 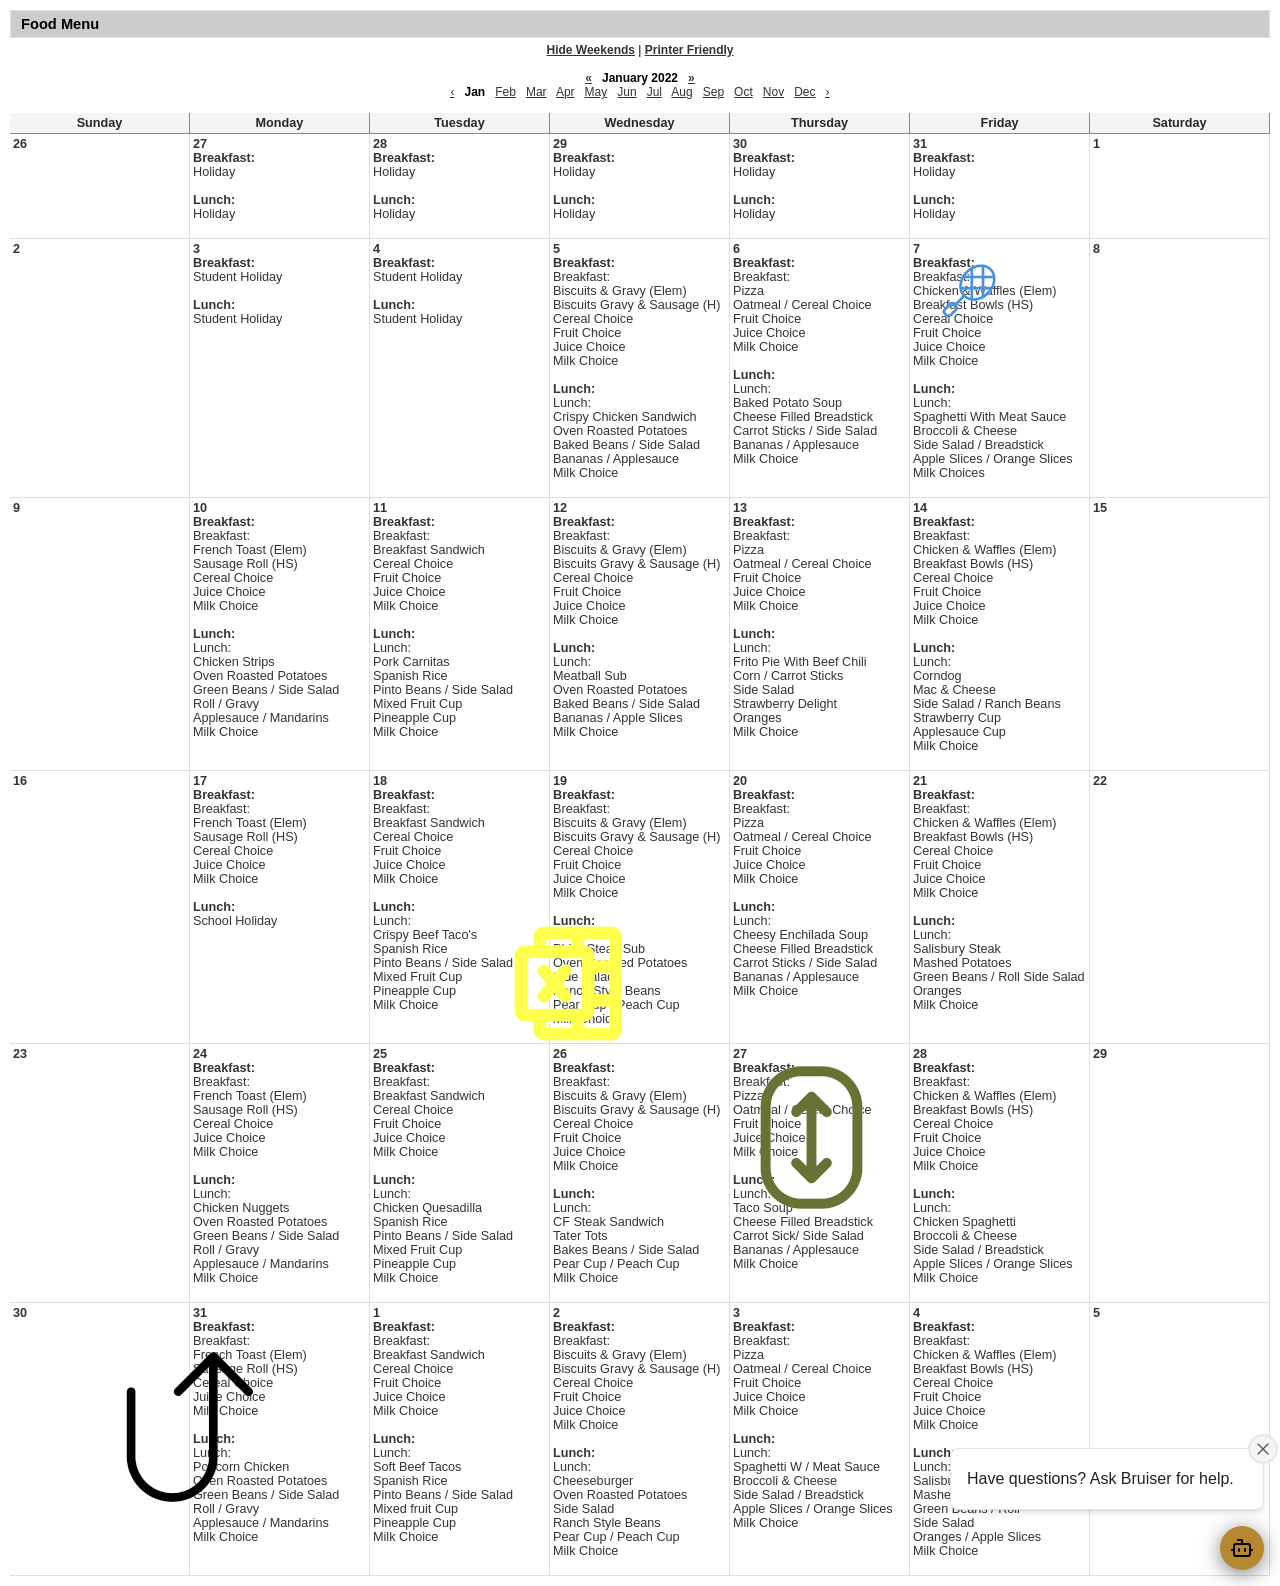 I want to click on scroll up and down on the page, so click(x=811, y=1137).